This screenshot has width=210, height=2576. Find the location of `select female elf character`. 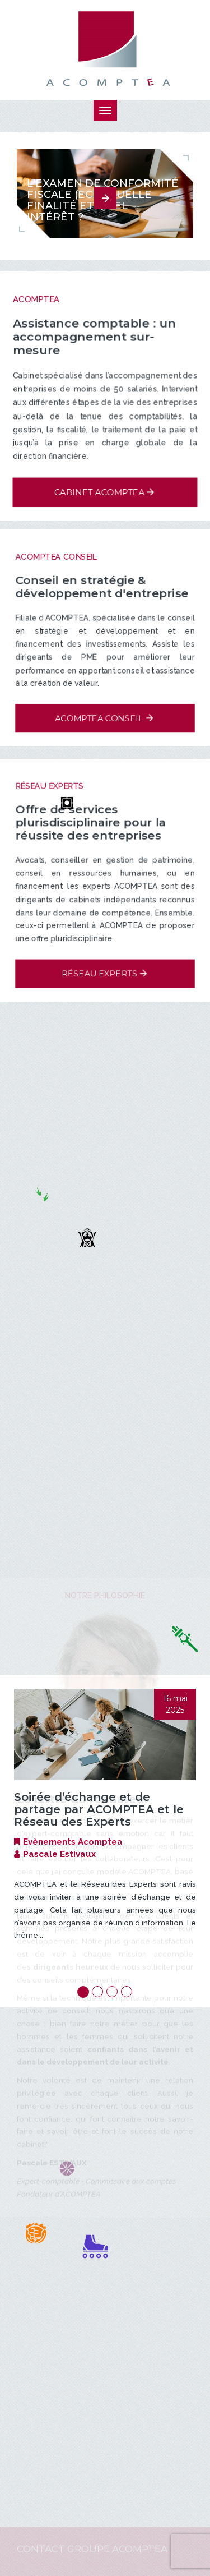

select female elf character is located at coordinates (87, 1238).